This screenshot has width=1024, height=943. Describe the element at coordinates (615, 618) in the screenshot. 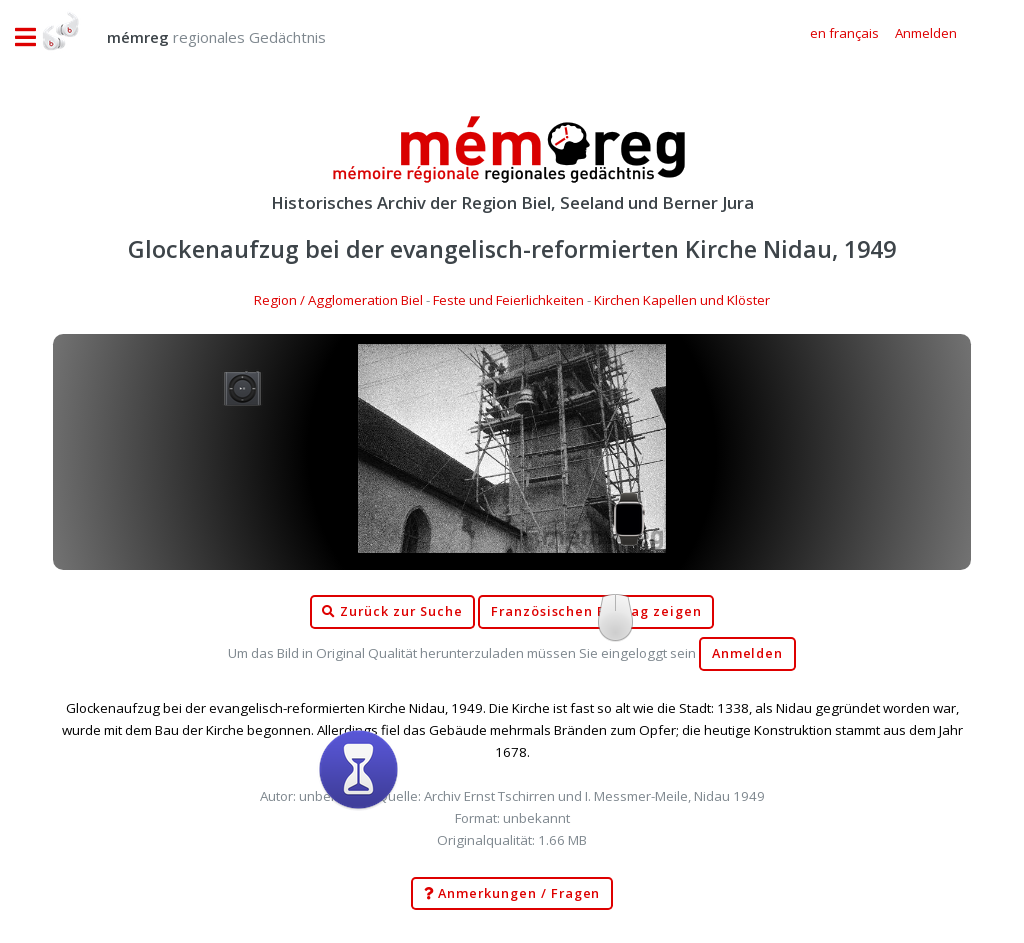

I see `mouse input device settings` at that location.